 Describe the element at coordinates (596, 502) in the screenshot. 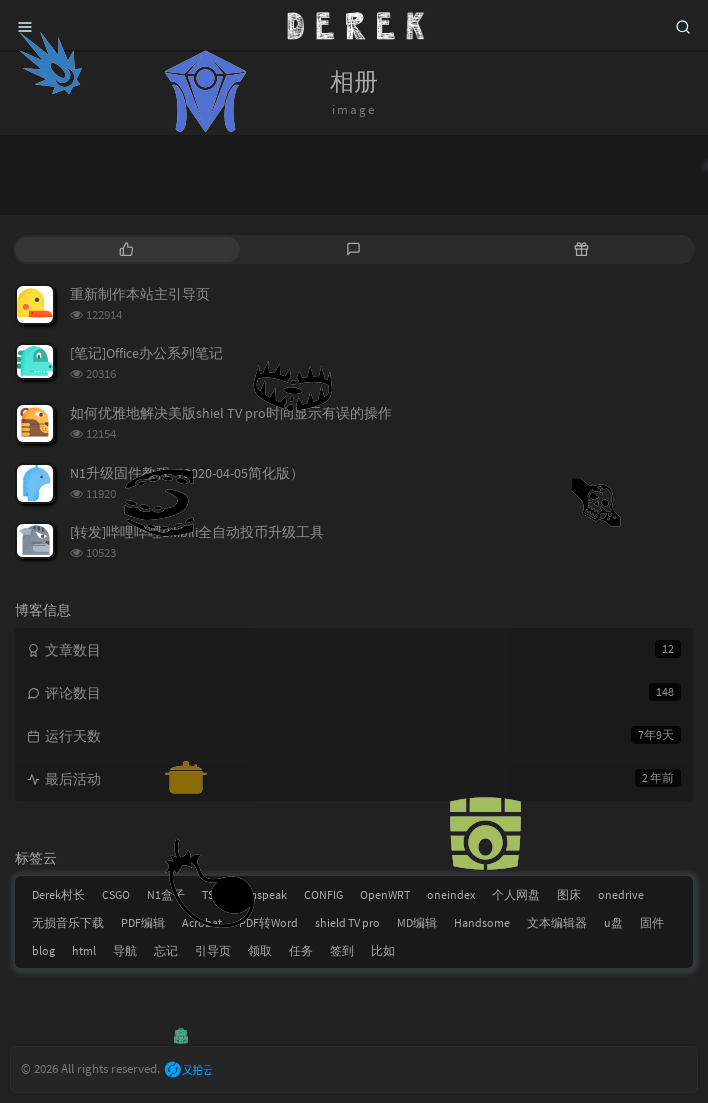

I see `activate disintegrate ability or spell` at that location.